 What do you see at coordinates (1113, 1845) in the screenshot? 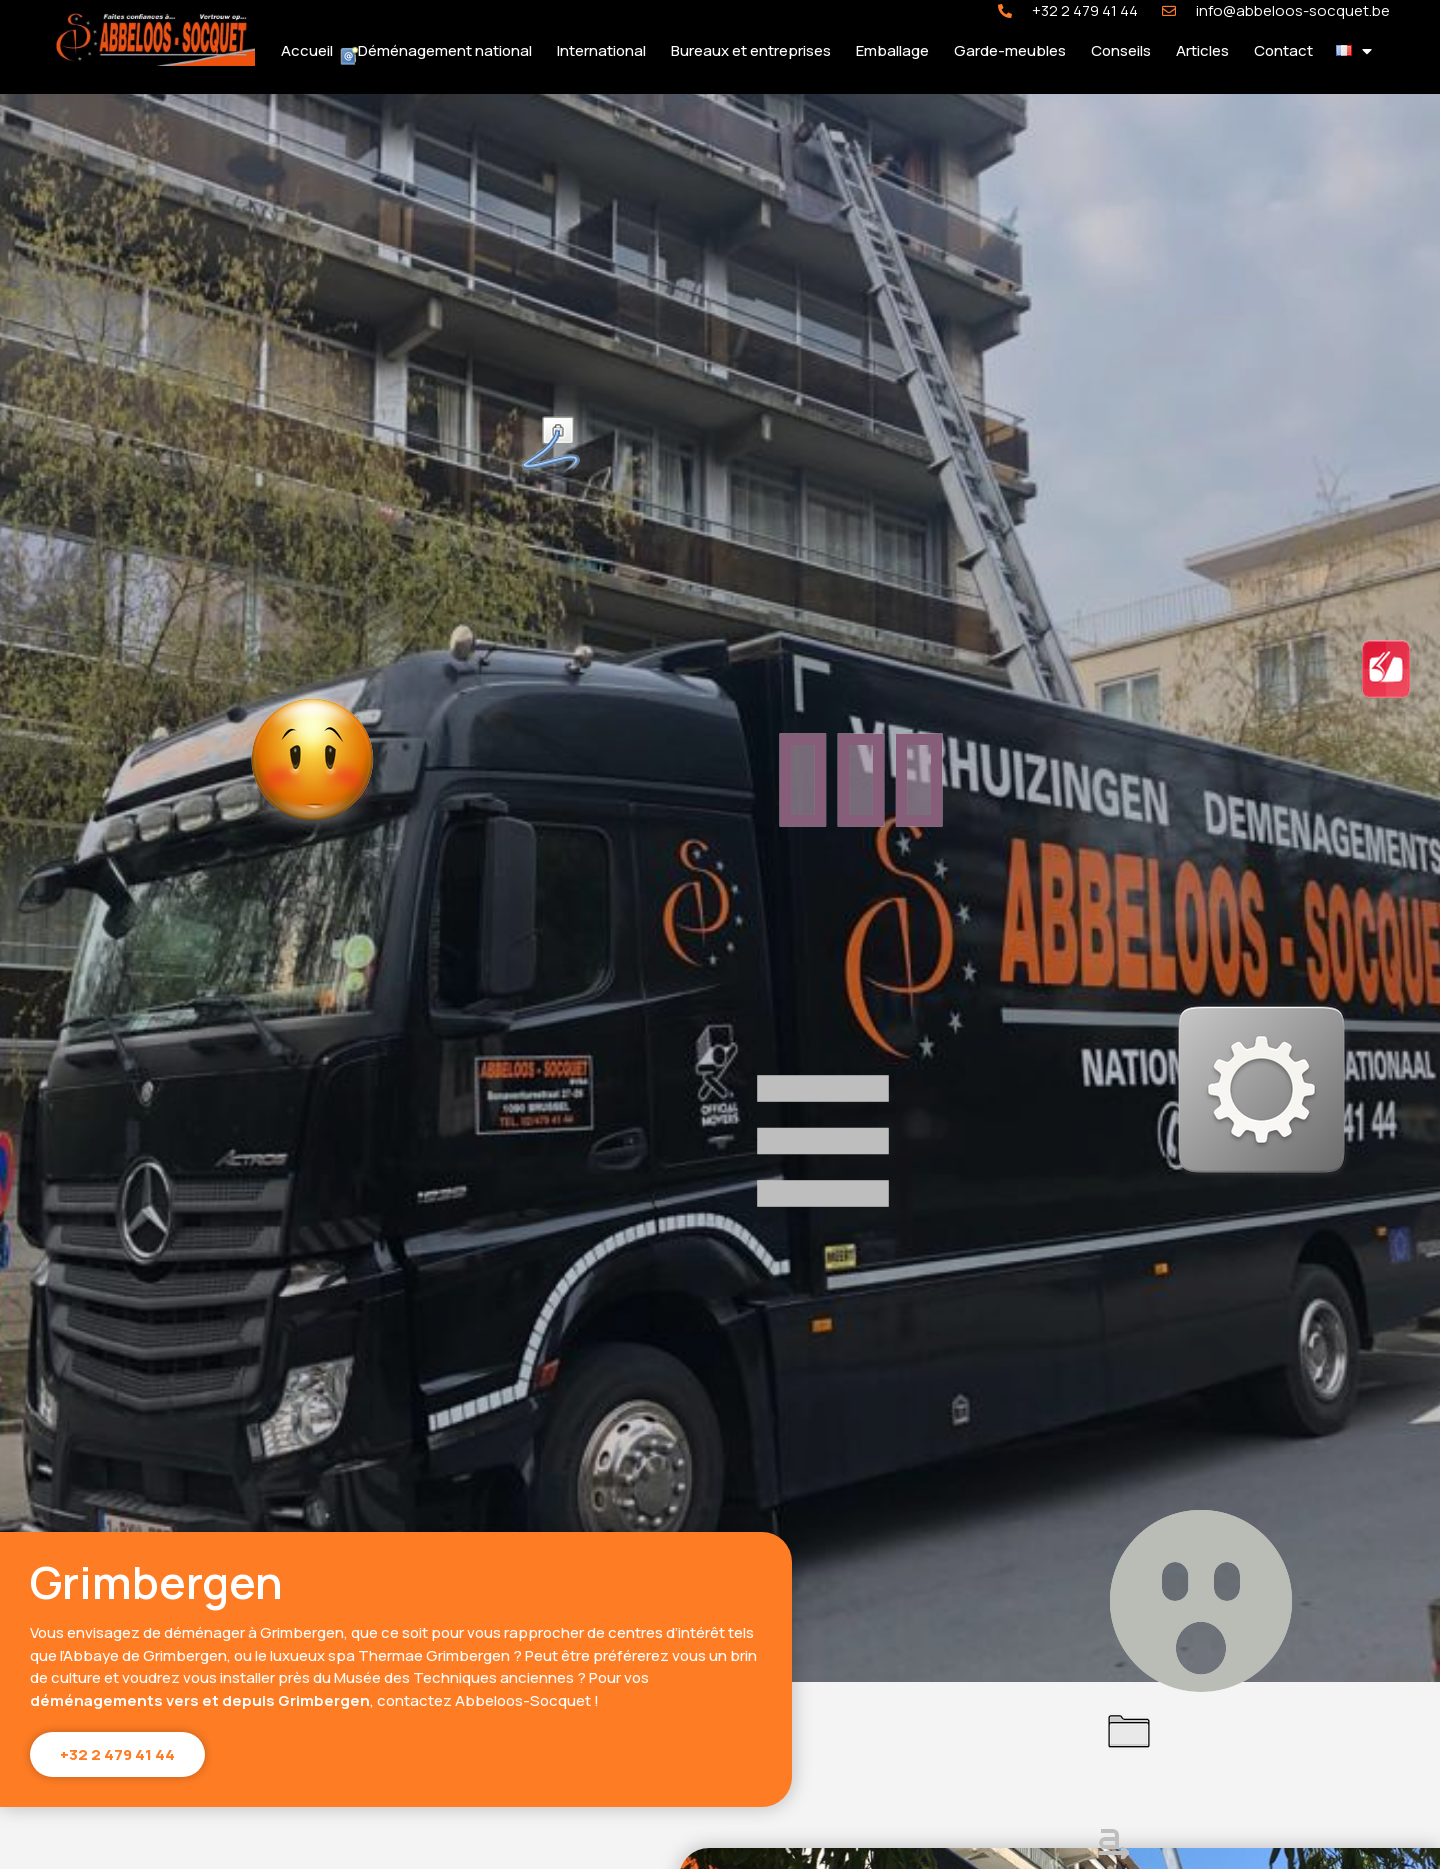
I see `set text direction to left-to-right` at bounding box center [1113, 1845].